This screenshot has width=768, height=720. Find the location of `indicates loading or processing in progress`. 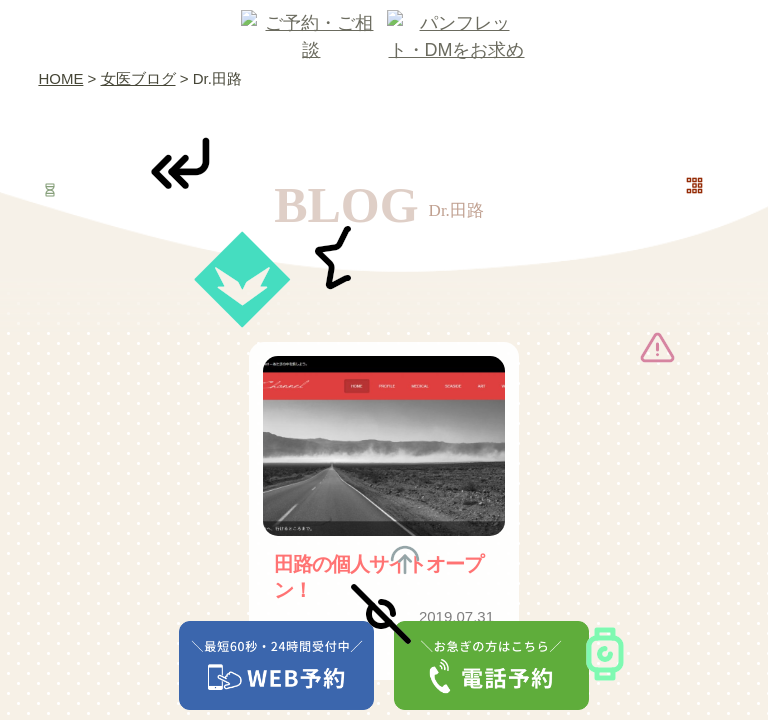

indicates loading or processing in progress is located at coordinates (50, 190).